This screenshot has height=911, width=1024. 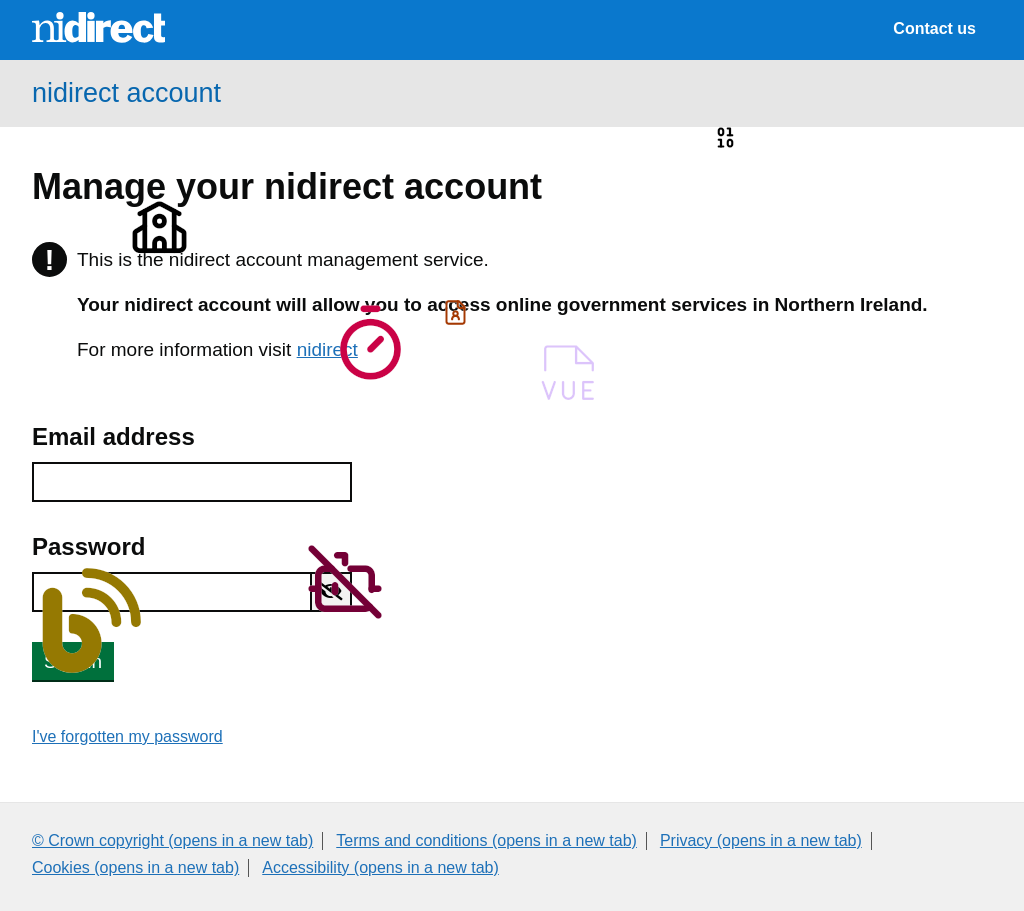 I want to click on disable bot or AI assistant, so click(x=345, y=582).